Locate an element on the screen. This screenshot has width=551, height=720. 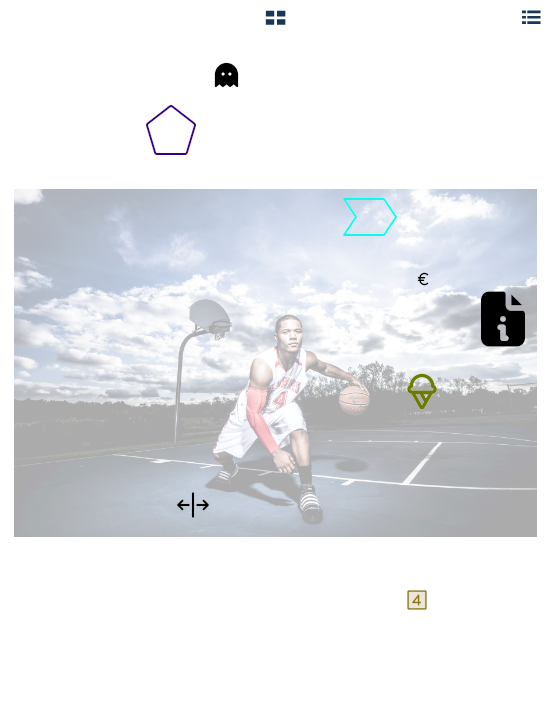
apply a tag or label to an item is located at coordinates (368, 217).